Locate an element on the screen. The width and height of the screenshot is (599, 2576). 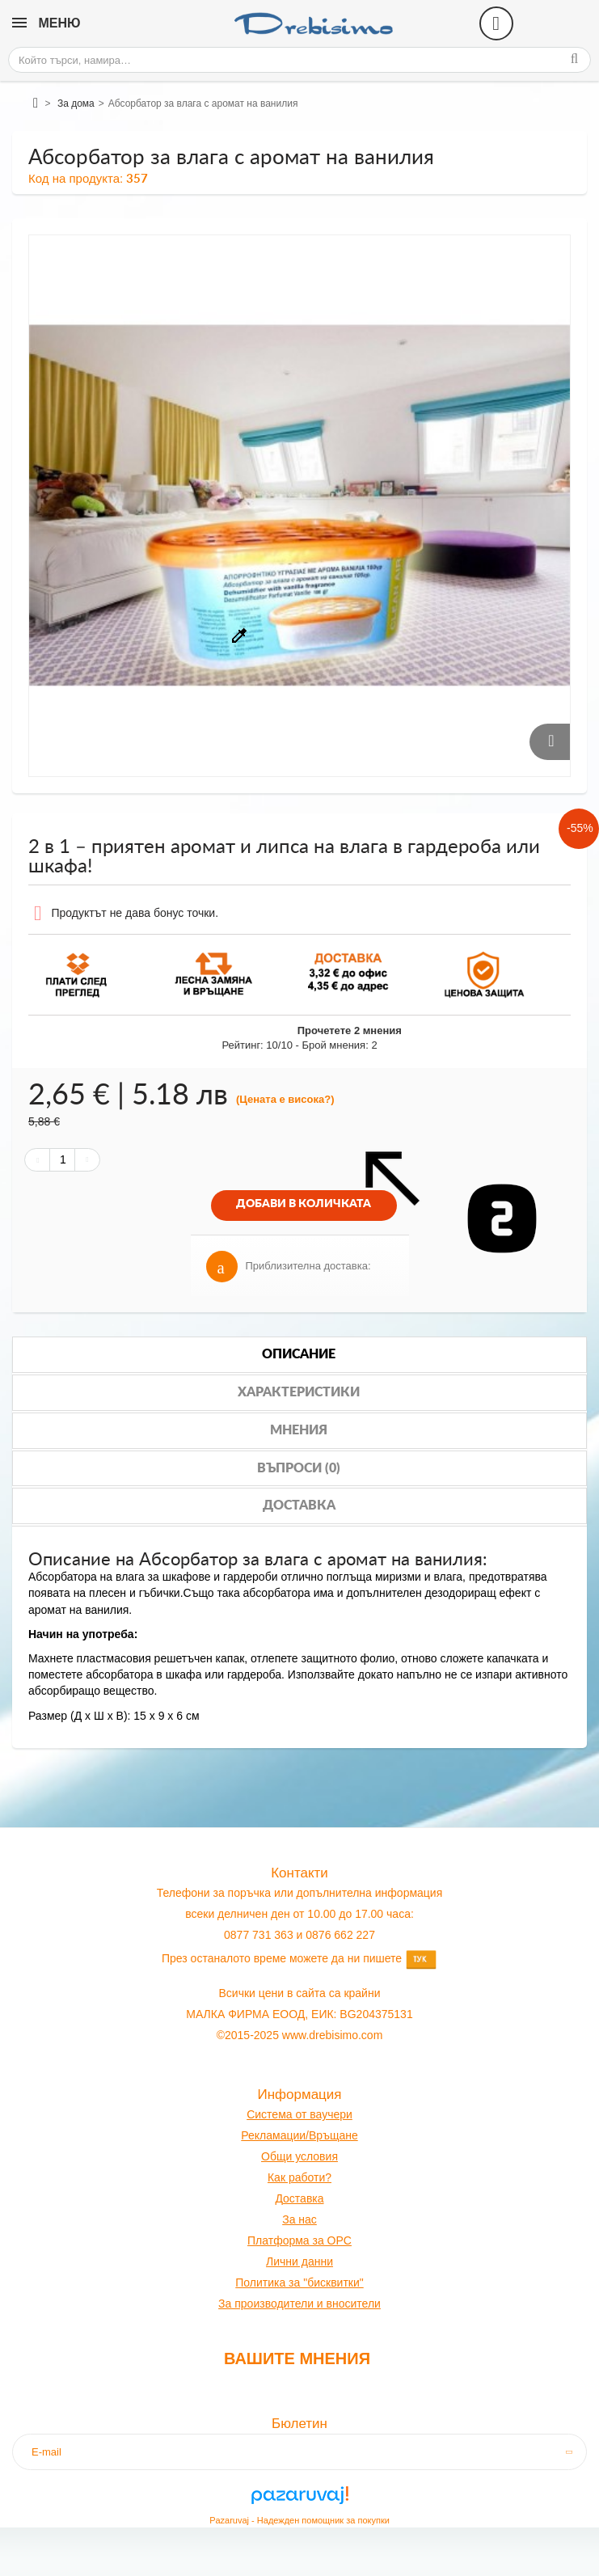
navigate to the northwest direction is located at coordinates (390, 1176).